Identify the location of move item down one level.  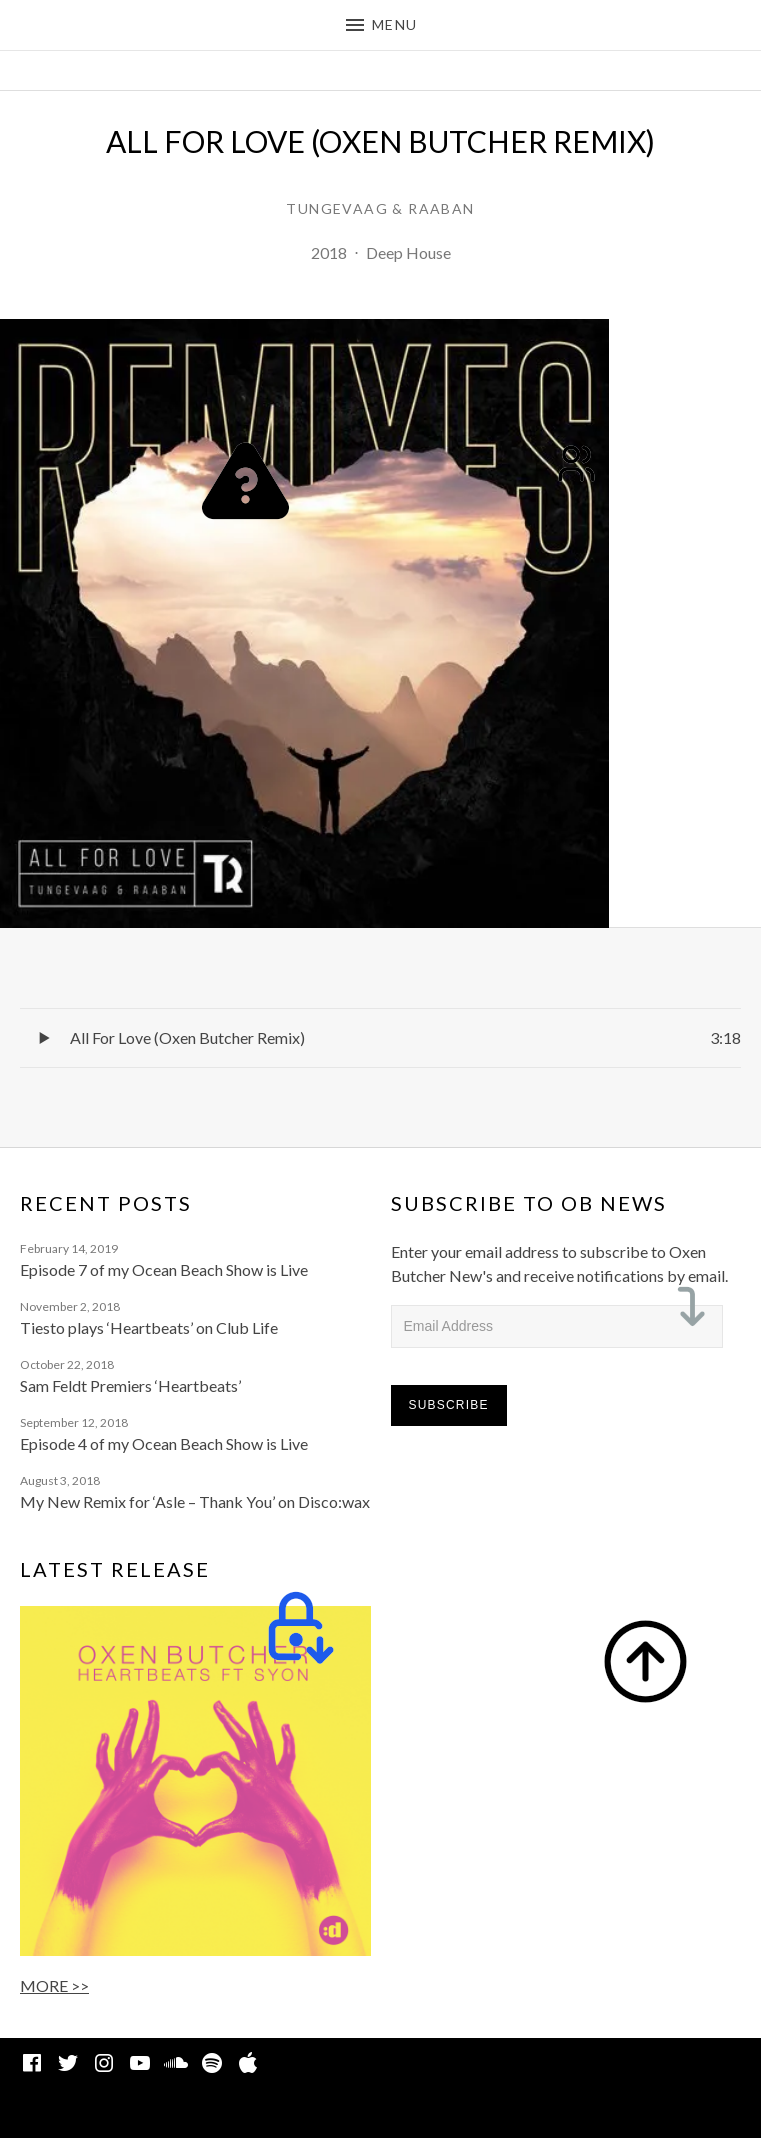
(692, 1306).